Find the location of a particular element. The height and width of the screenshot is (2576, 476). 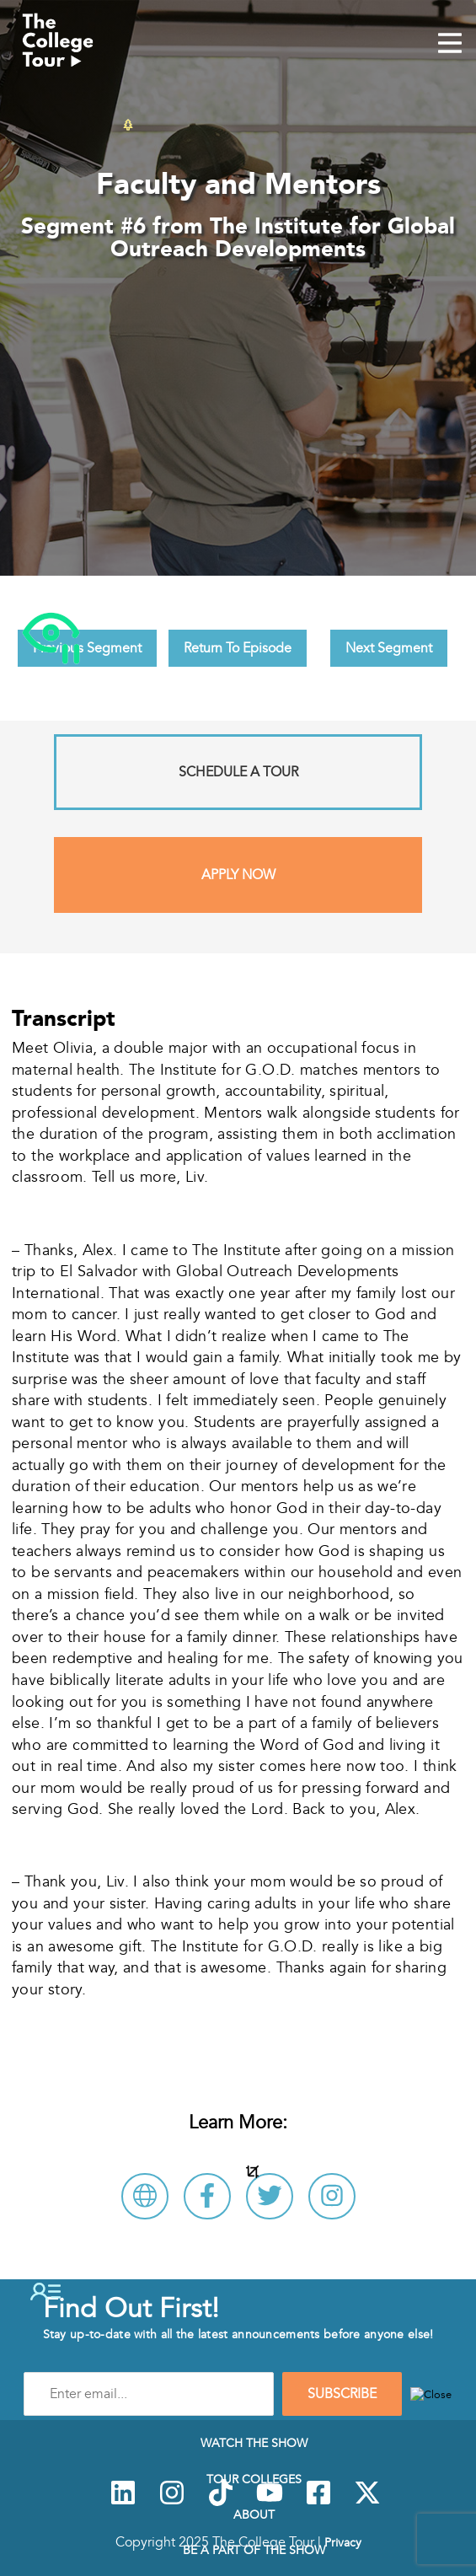

indicates holiday or seasonal content is located at coordinates (128, 125).